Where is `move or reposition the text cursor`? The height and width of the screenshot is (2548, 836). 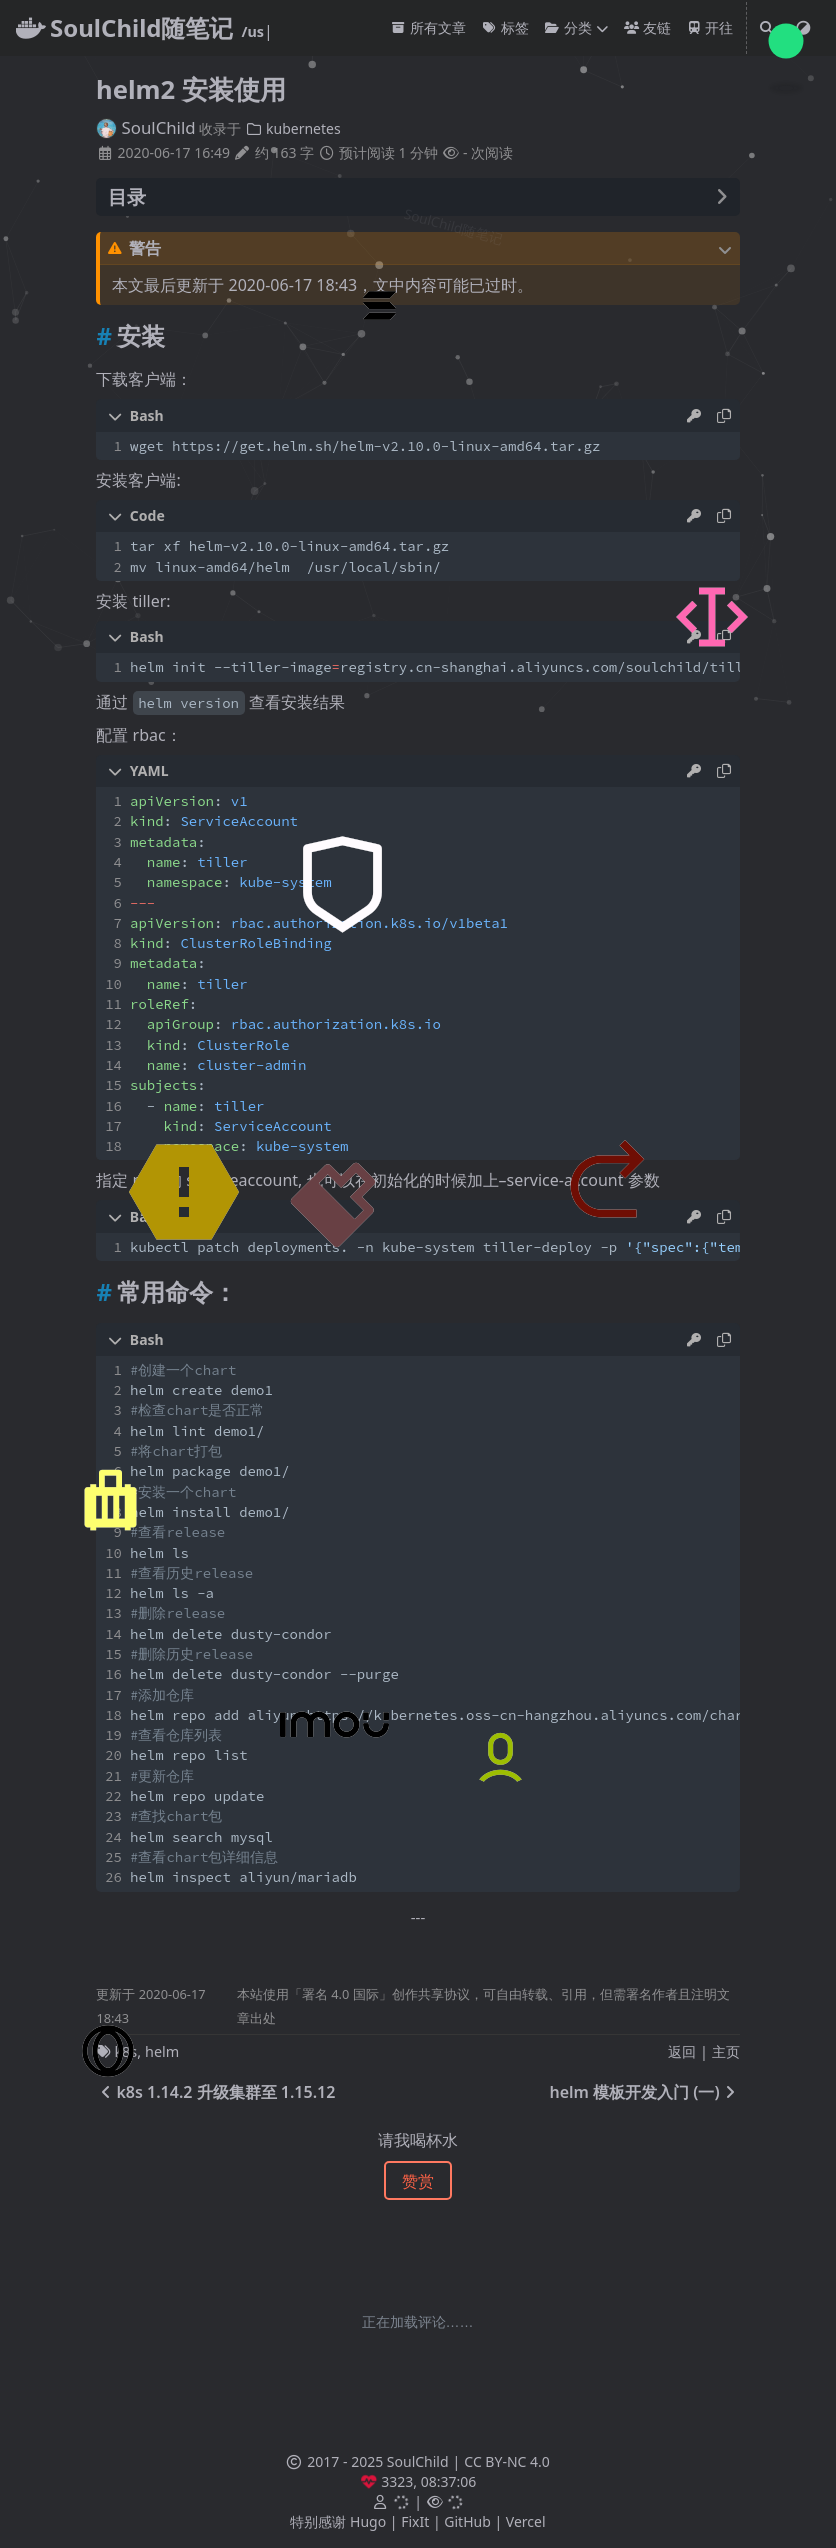 move or reposition the text cursor is located at coordinates (712, 617).